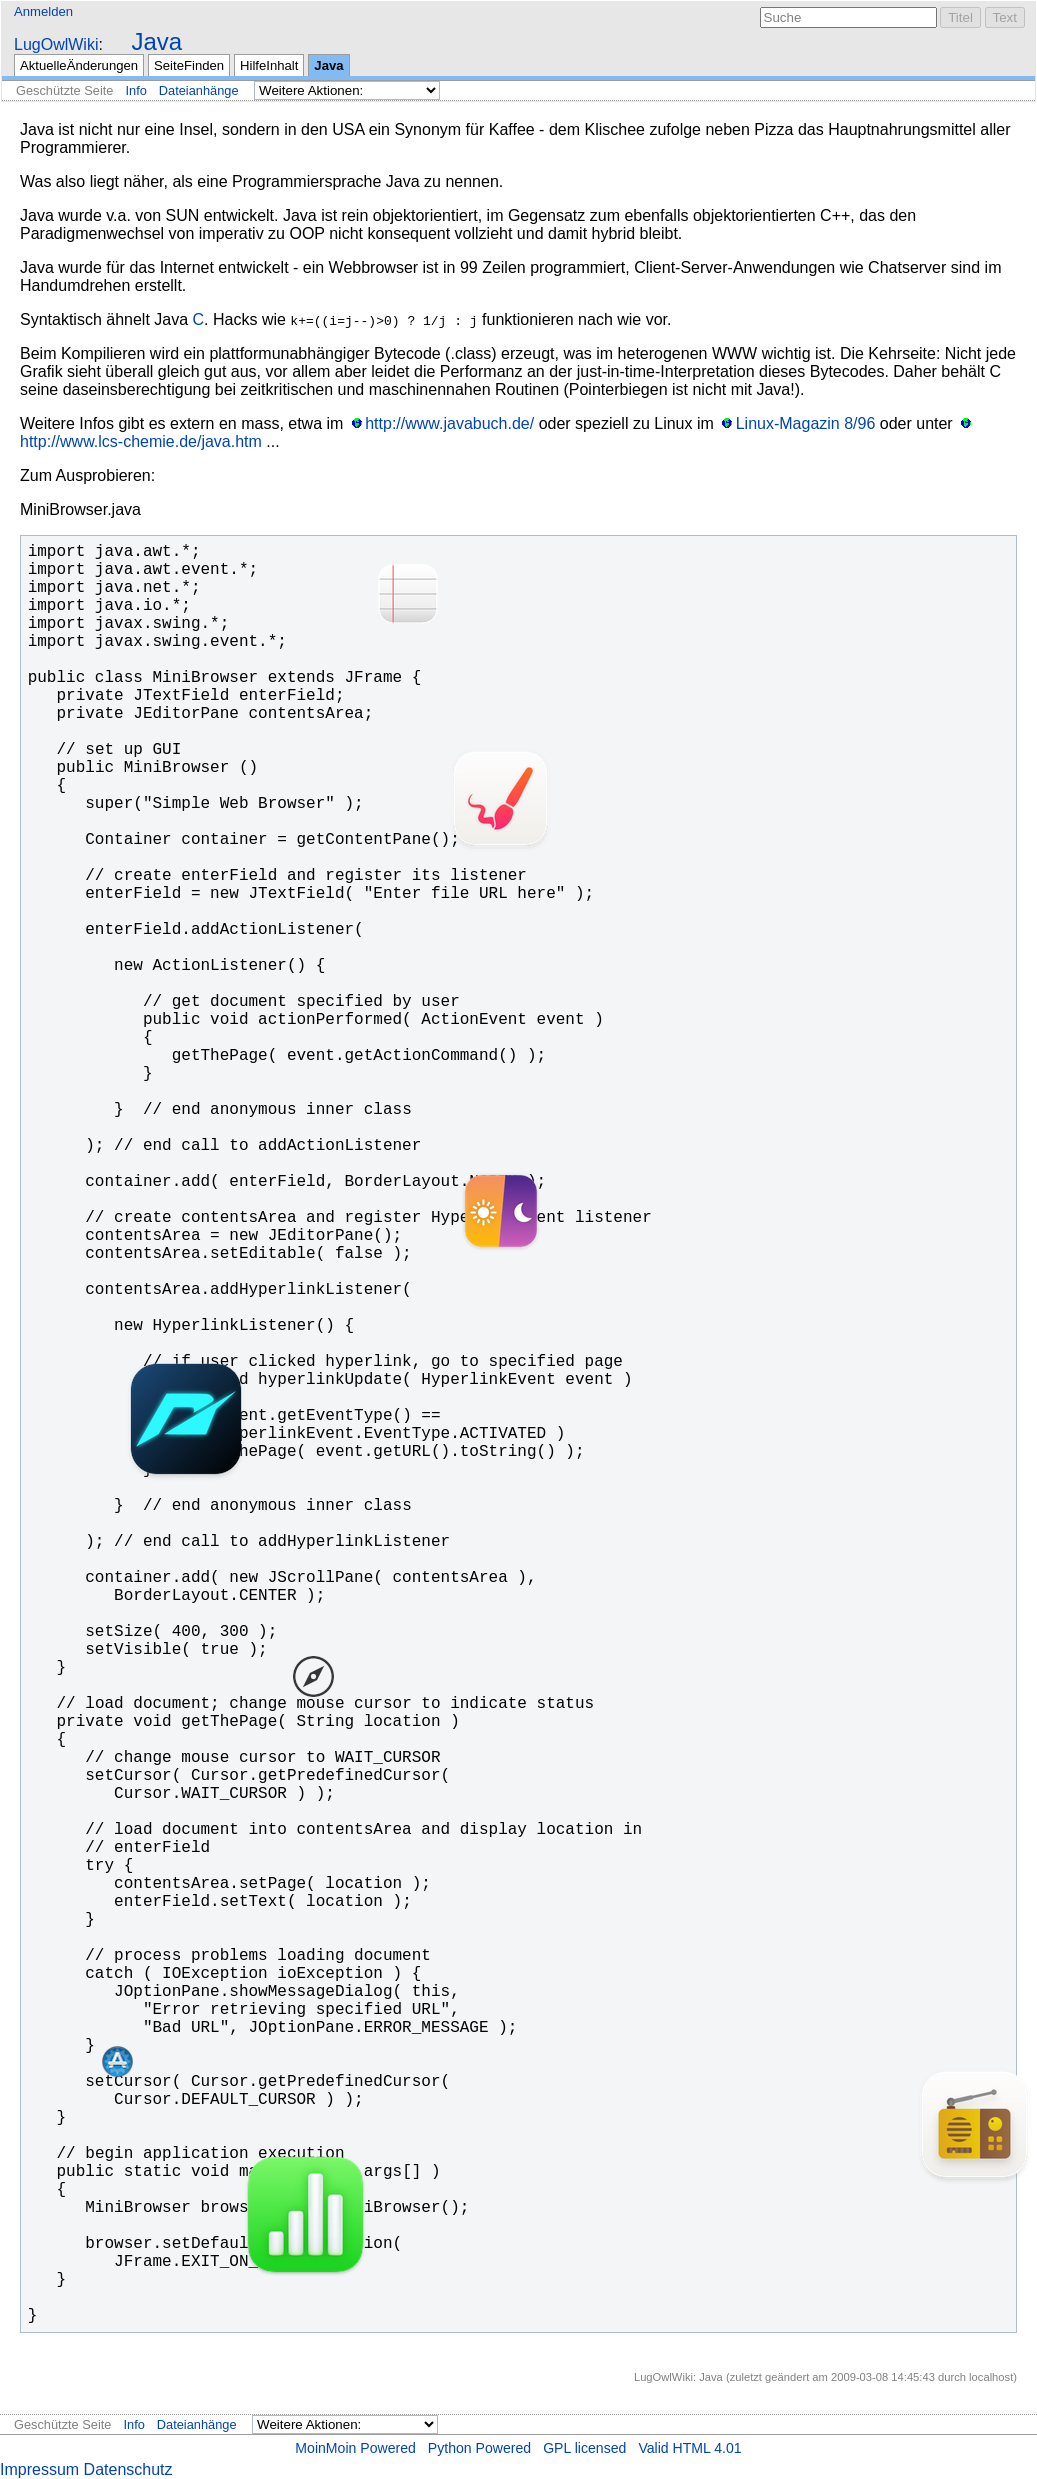 This screenshot has width=1037, height=2479. What do you see at coordinates (974, 2124) in the screenshot?
I see `open shortwave radio streaming app` at bounding box center [974, 2124].